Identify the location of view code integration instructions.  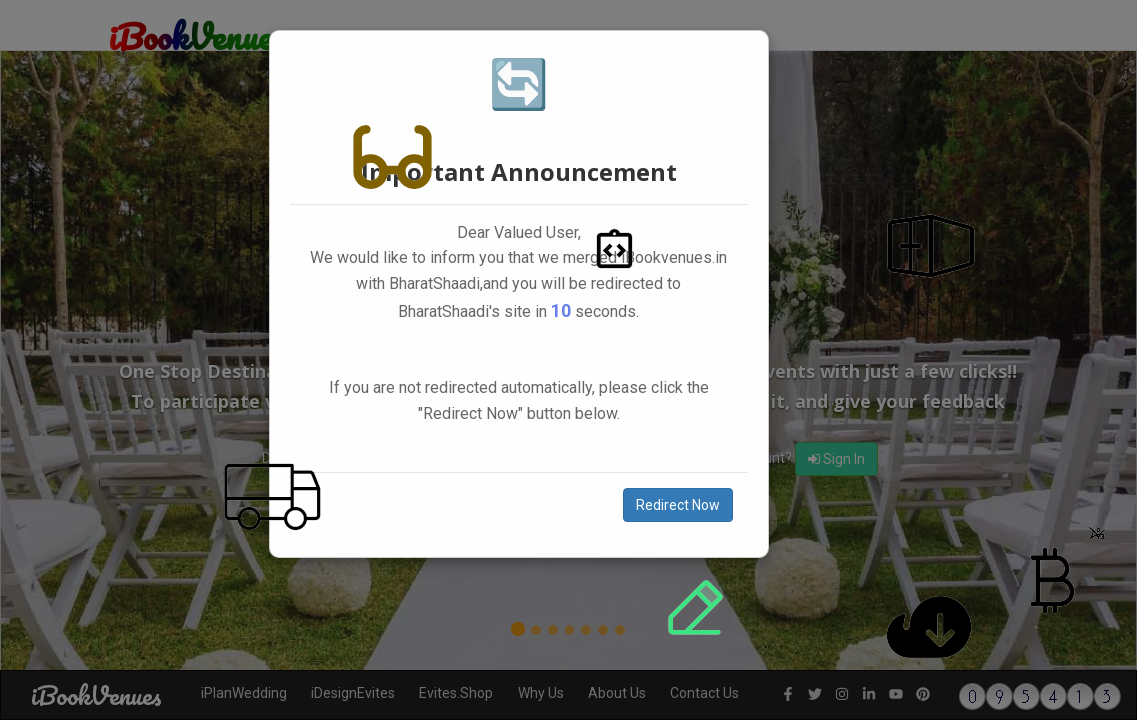
(614, 250).